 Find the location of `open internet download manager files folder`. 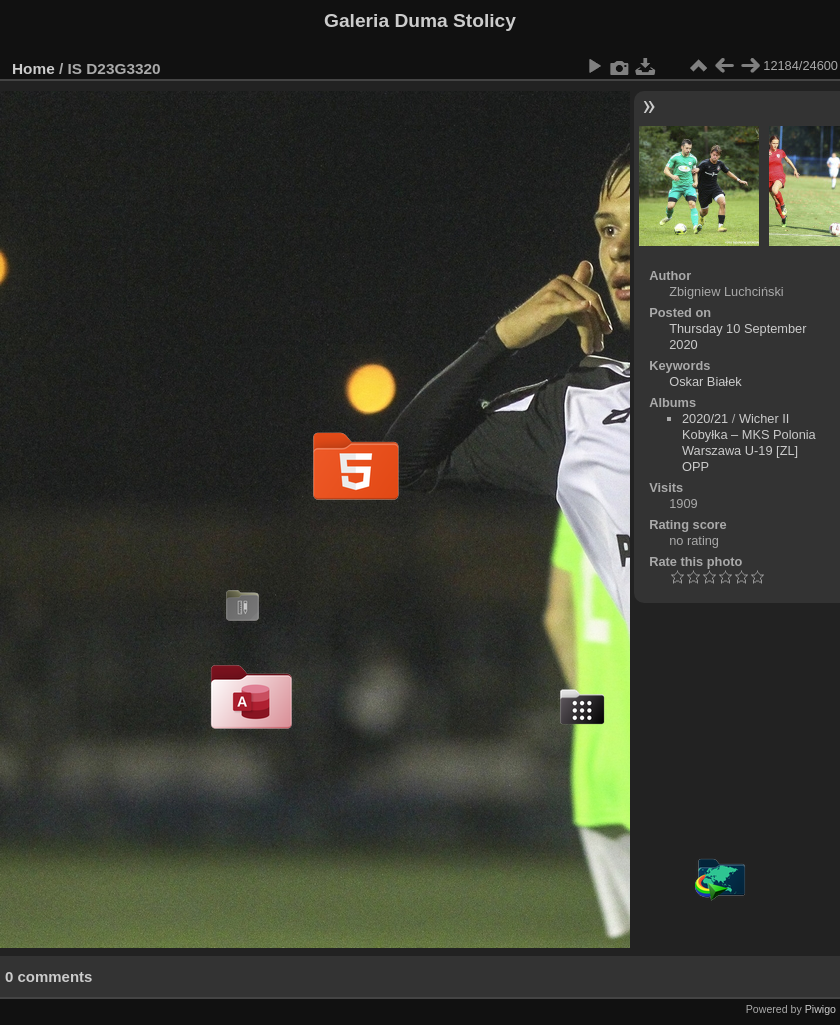

open internet download manager files folder is located at coordinates (721, 878).